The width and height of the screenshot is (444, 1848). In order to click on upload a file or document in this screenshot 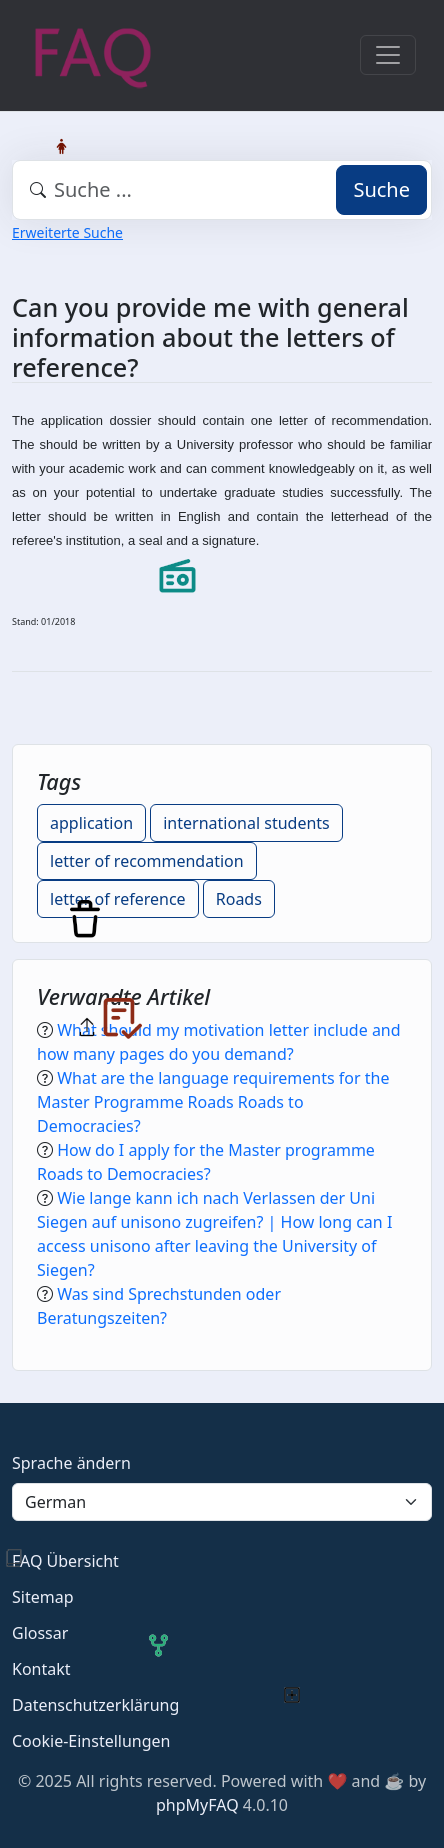, I will do `click(87, 1027)`.